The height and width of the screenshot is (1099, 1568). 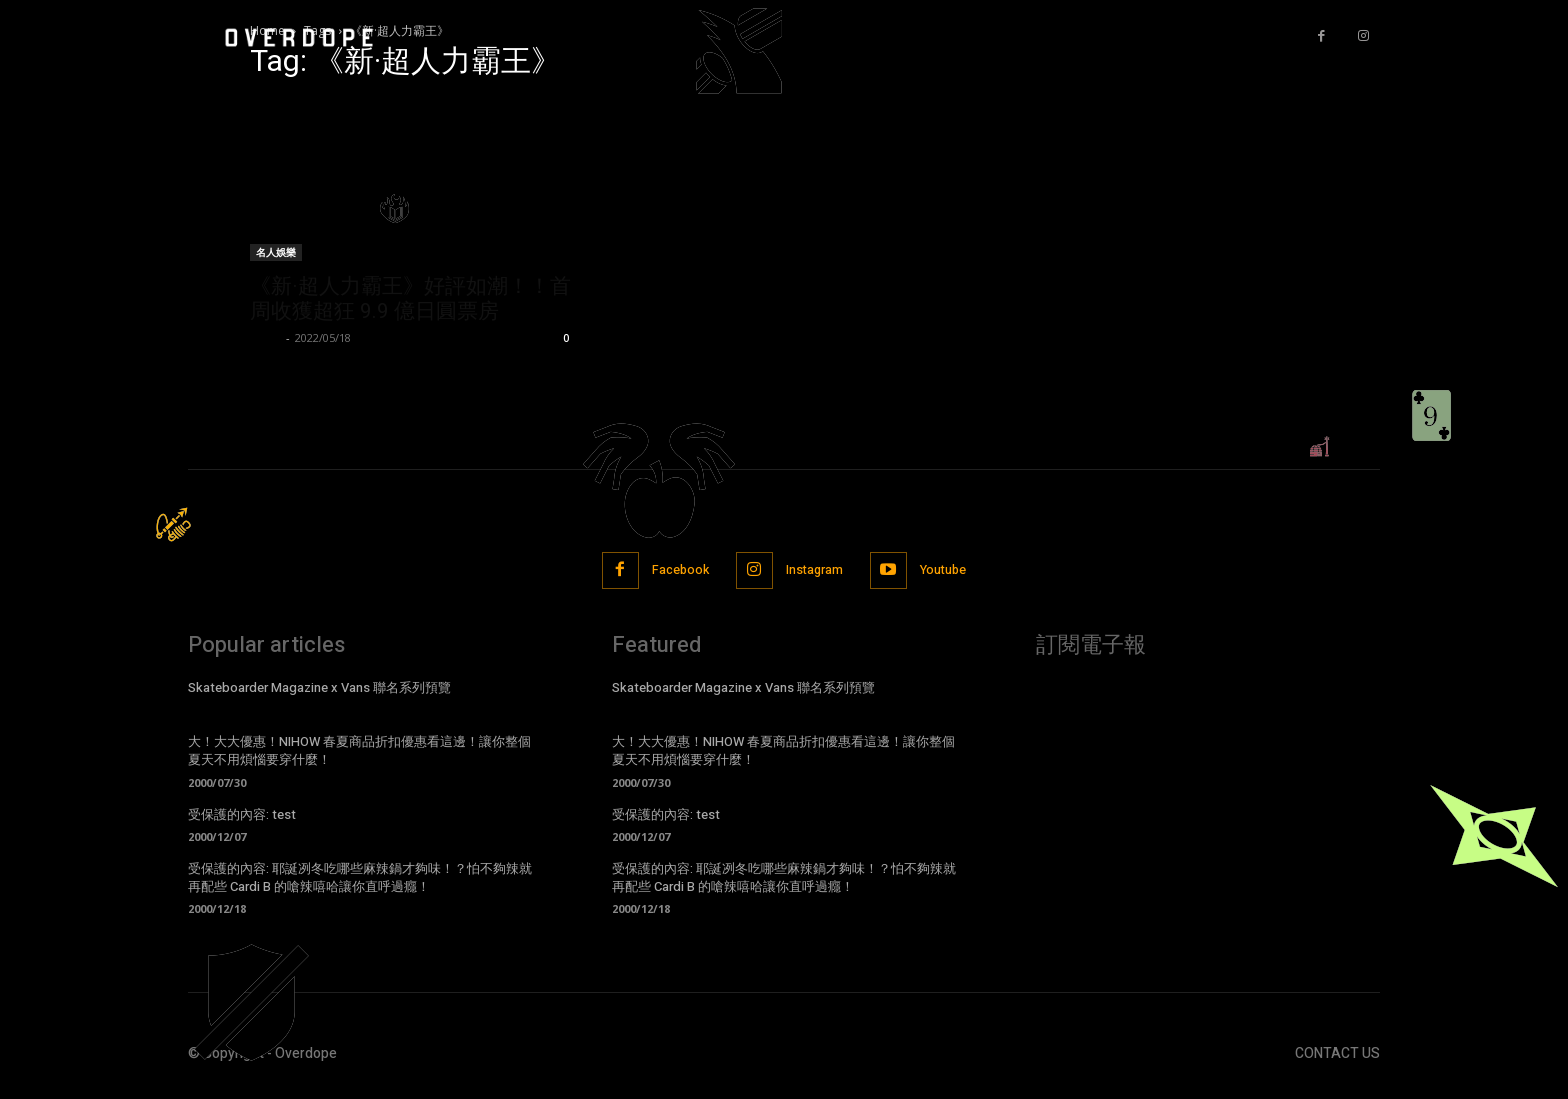 What do you see at coordinates (1494, 835) in the screenshot?
I see `mark as favorite` at bounding box center [1494, 835].